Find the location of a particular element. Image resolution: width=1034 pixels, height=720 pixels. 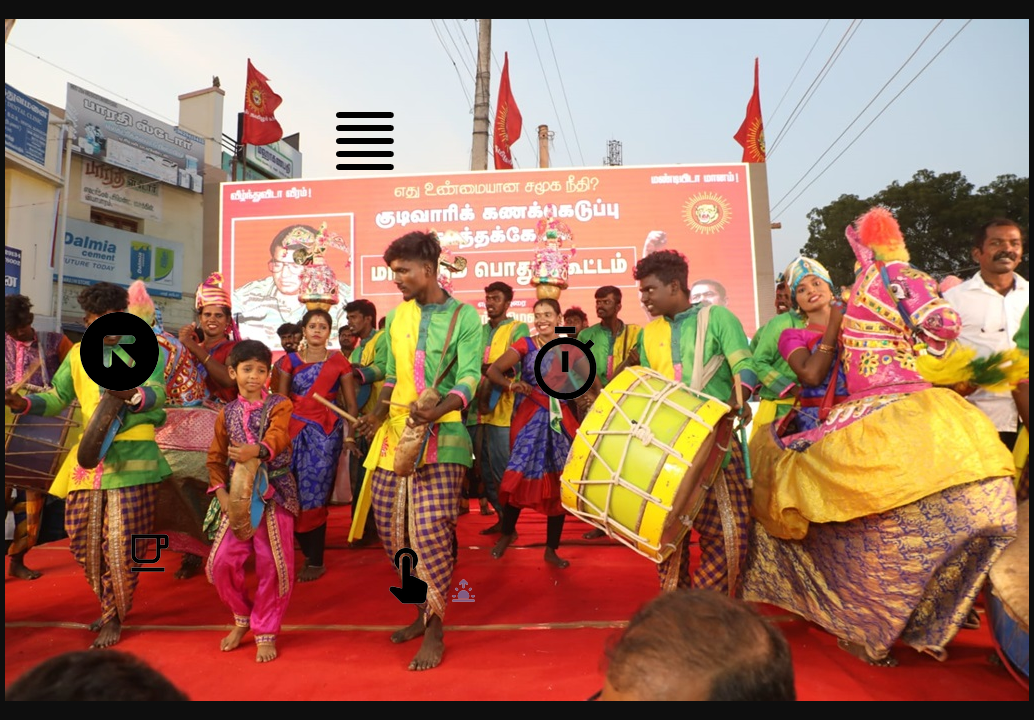

navigate back to previous screen is located at coordinates (119, 351).